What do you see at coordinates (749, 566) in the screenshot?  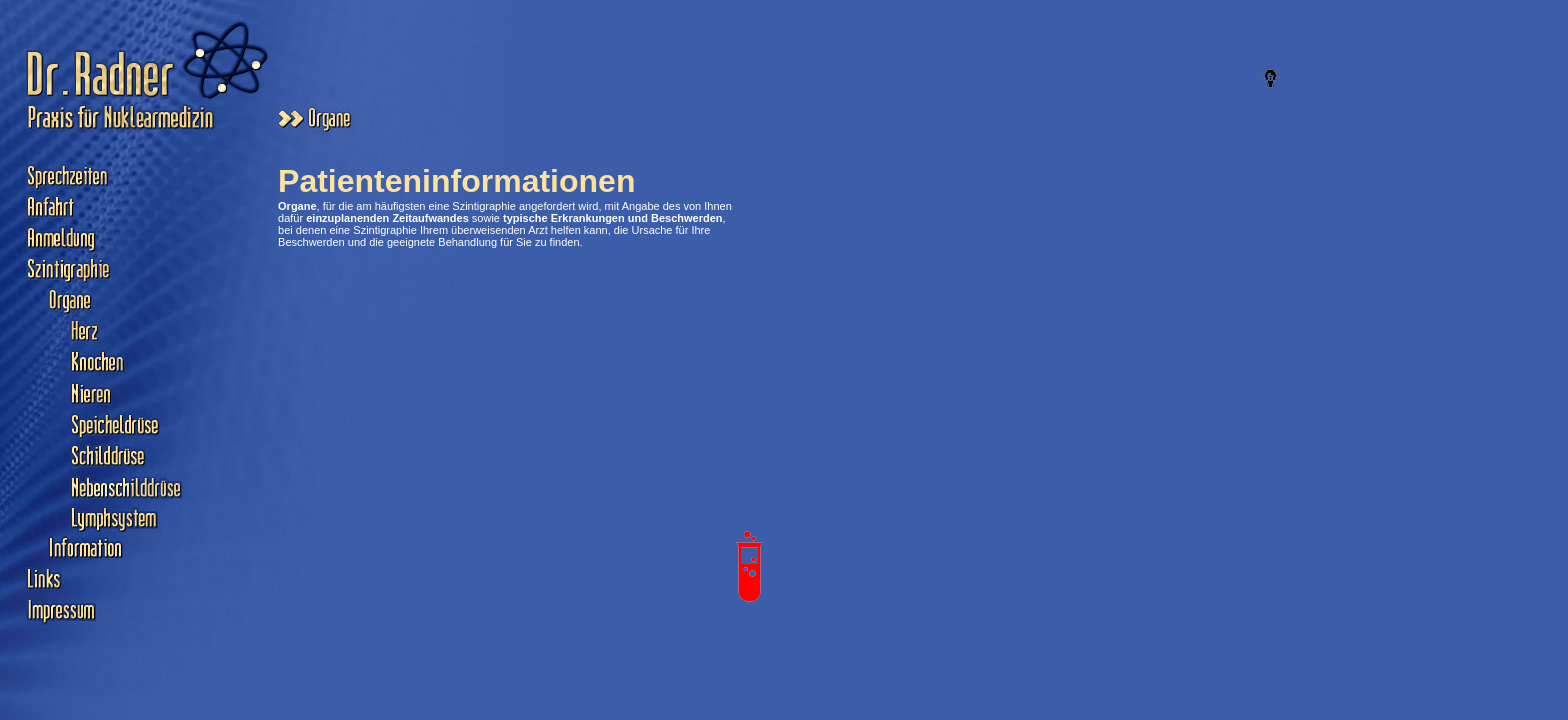 I see `view potion or chemical inventory` at bounding box center [749, 566].